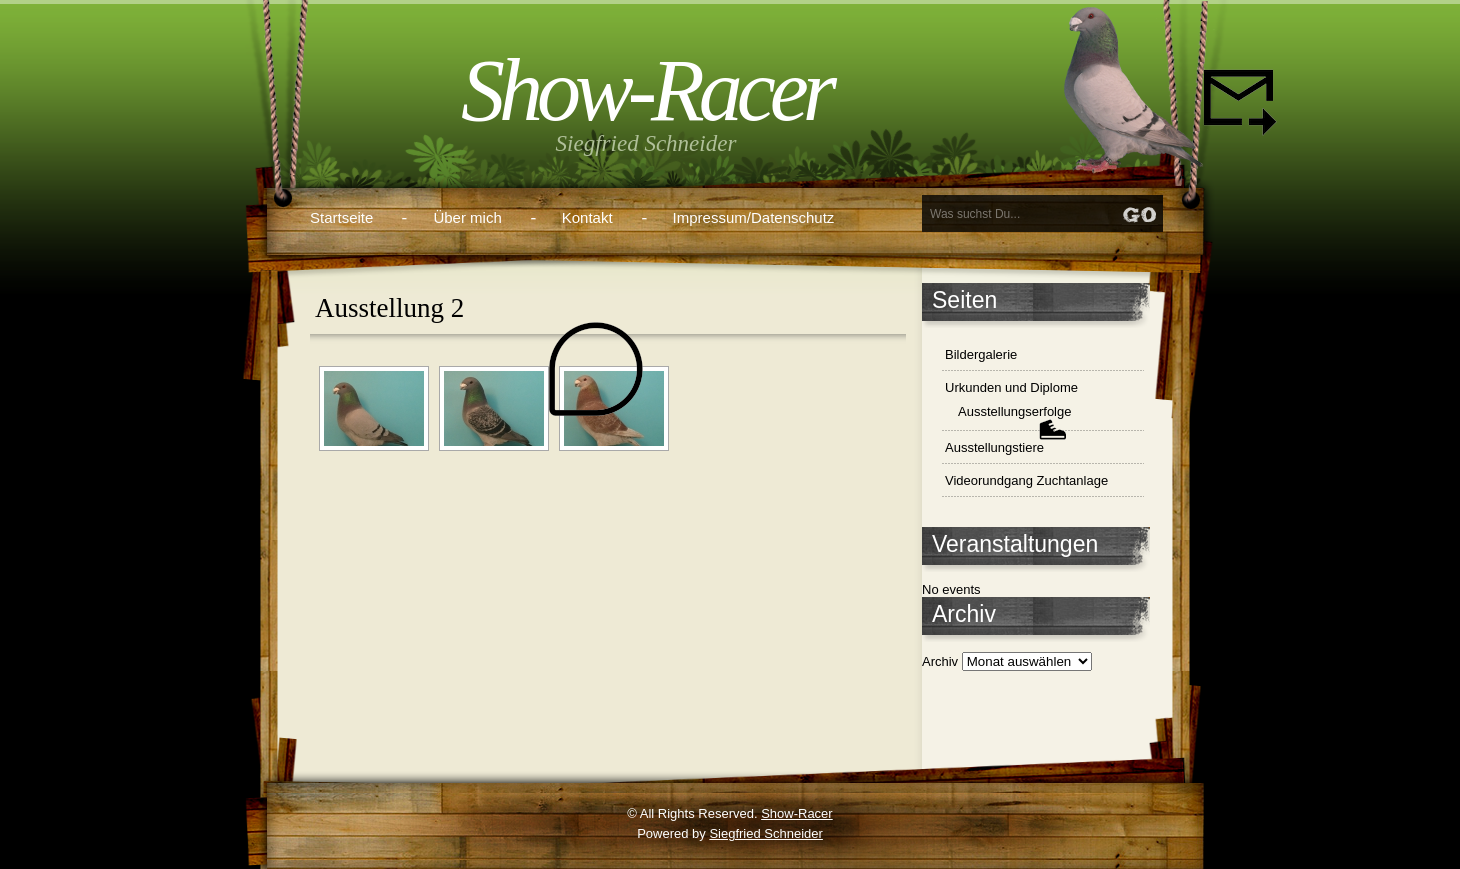 This screenshot has width=1460, height=869. Describe the element at coordinates (594, 371) in the screenshot. I see `open chat or messaging` at that location.